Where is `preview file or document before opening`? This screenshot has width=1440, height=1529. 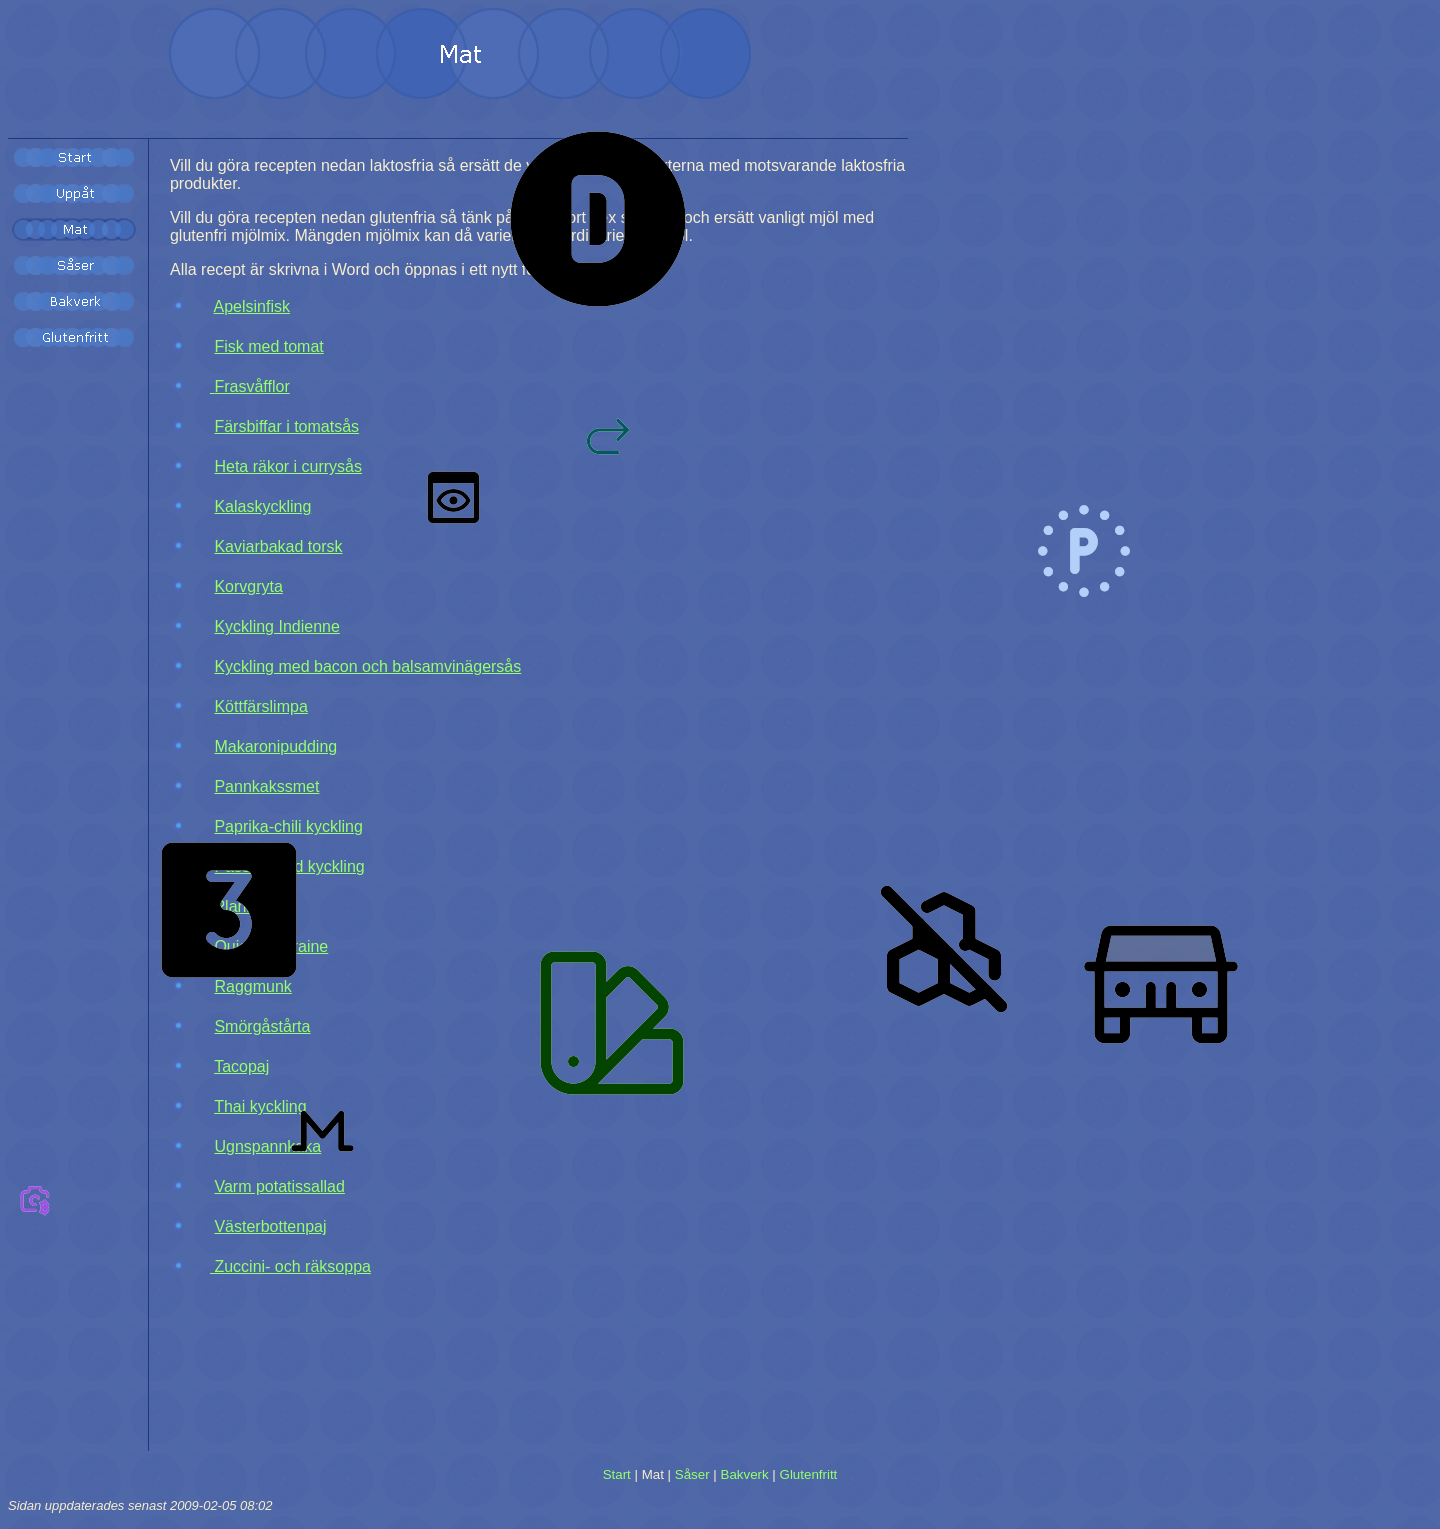 preview file or document before opening is located at coordinates (453, 497).